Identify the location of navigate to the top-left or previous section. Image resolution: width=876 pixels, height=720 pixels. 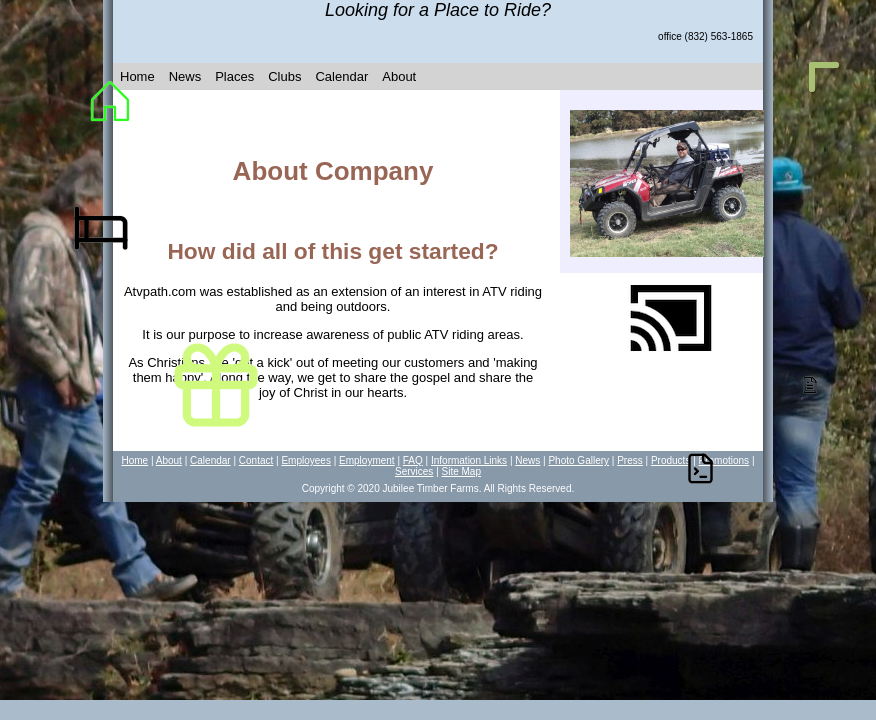
(824, 77).